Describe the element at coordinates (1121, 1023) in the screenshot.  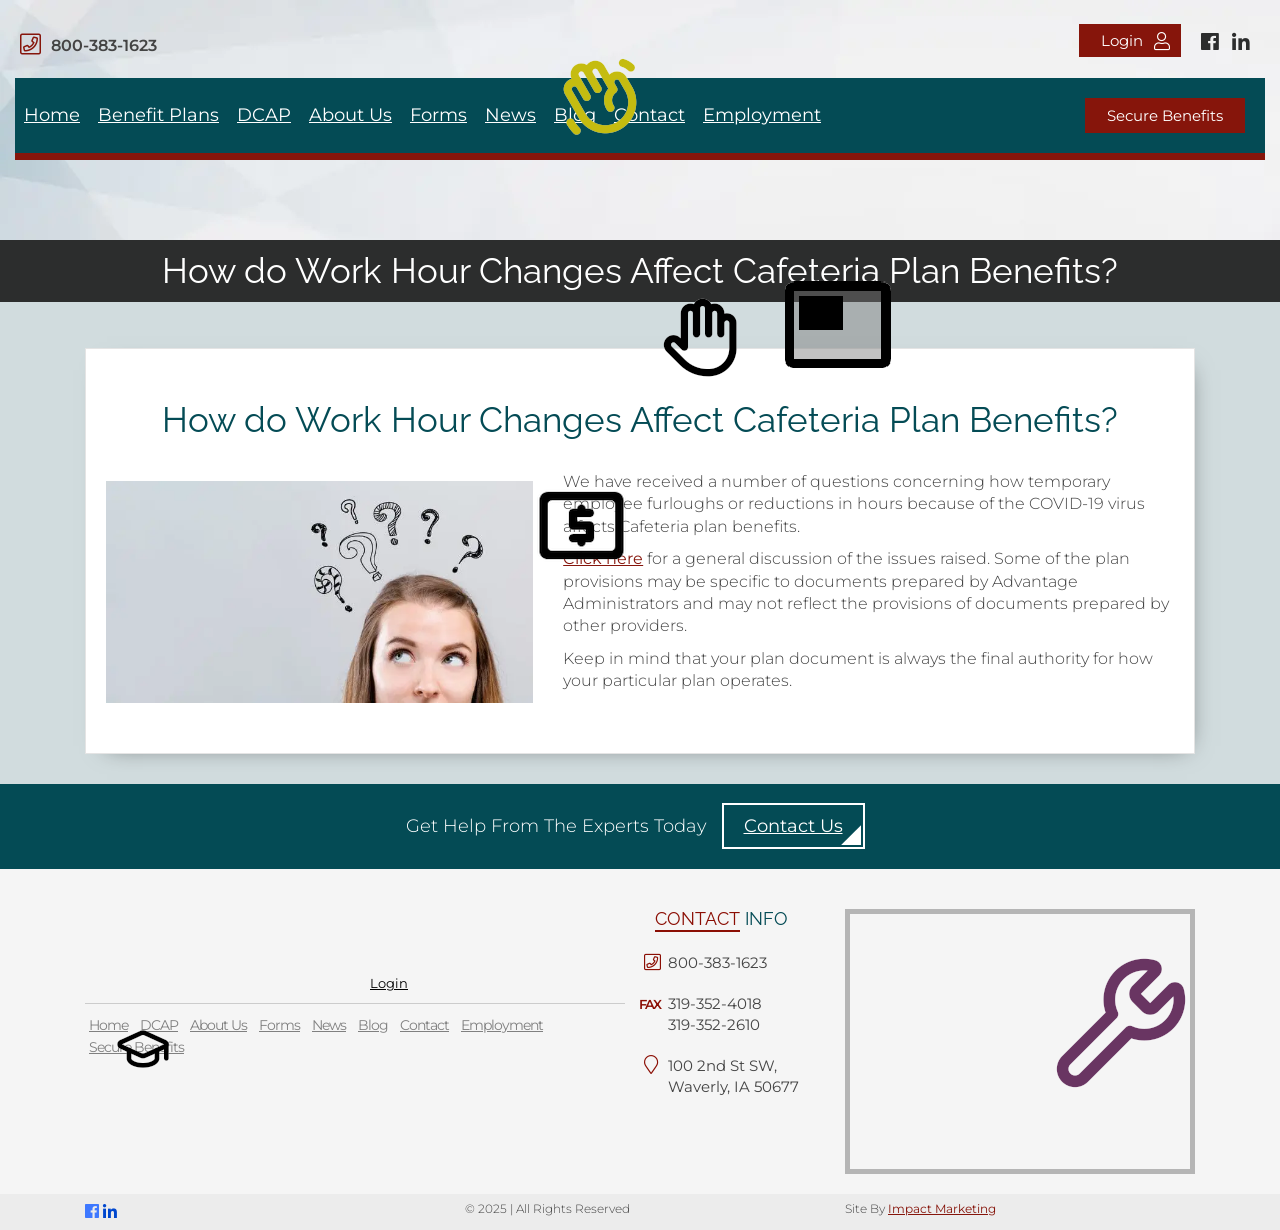
I see `access settings or configuration options` at that location.